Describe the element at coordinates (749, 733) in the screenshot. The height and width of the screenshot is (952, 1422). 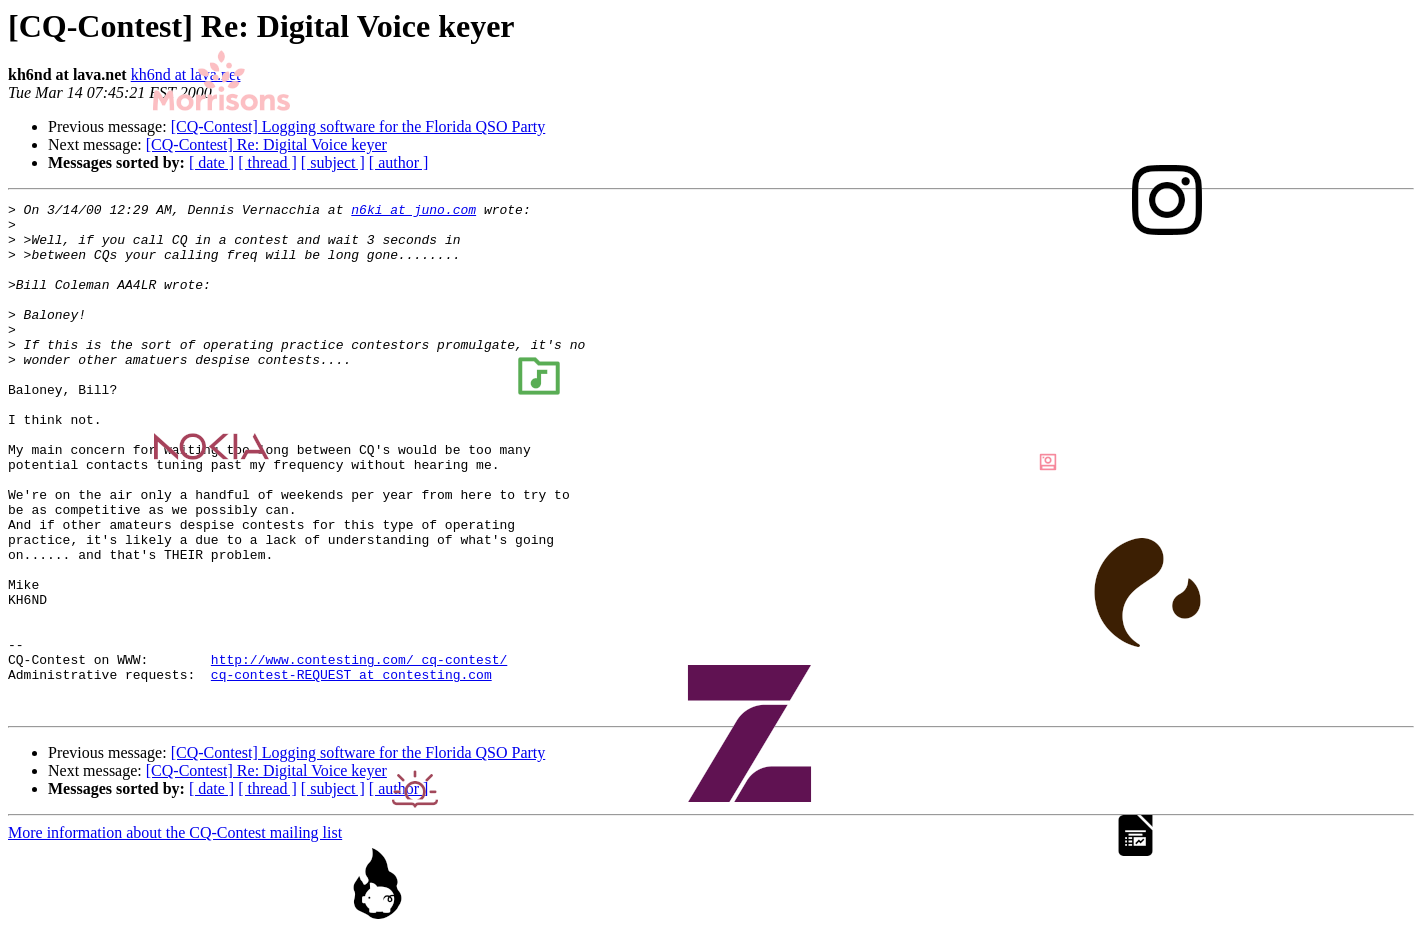
I see `OpenZeppelin brand logo` at that location.